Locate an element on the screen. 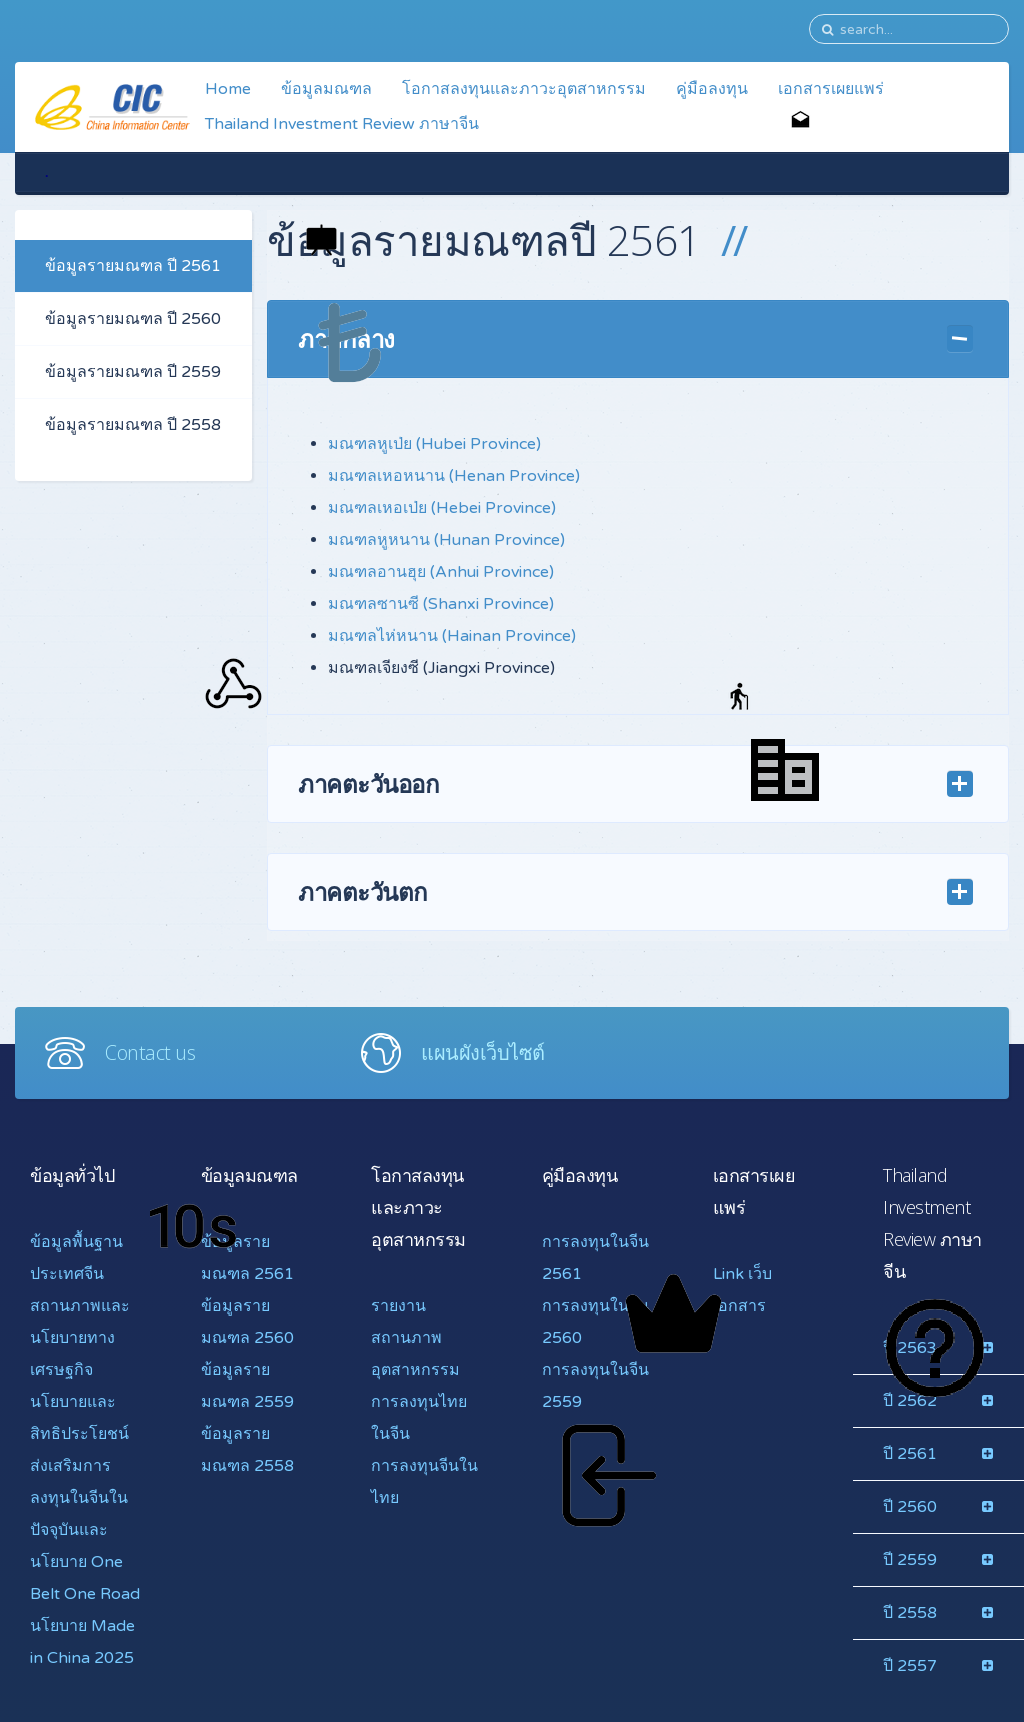  set a 10-second timer is located at coordinates (193, 1226).